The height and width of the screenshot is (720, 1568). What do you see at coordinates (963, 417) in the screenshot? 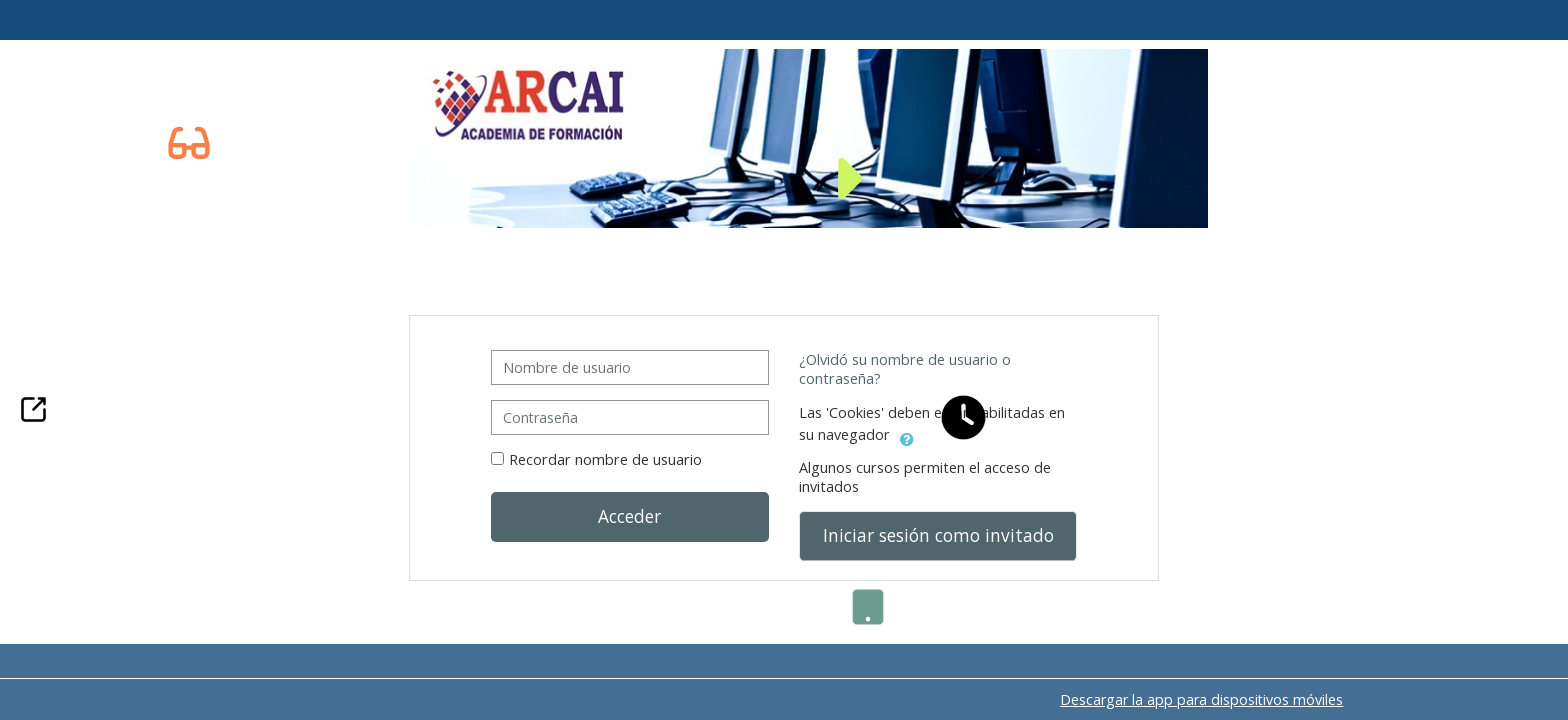
I see `view current time` at bounding box center [963, 417].